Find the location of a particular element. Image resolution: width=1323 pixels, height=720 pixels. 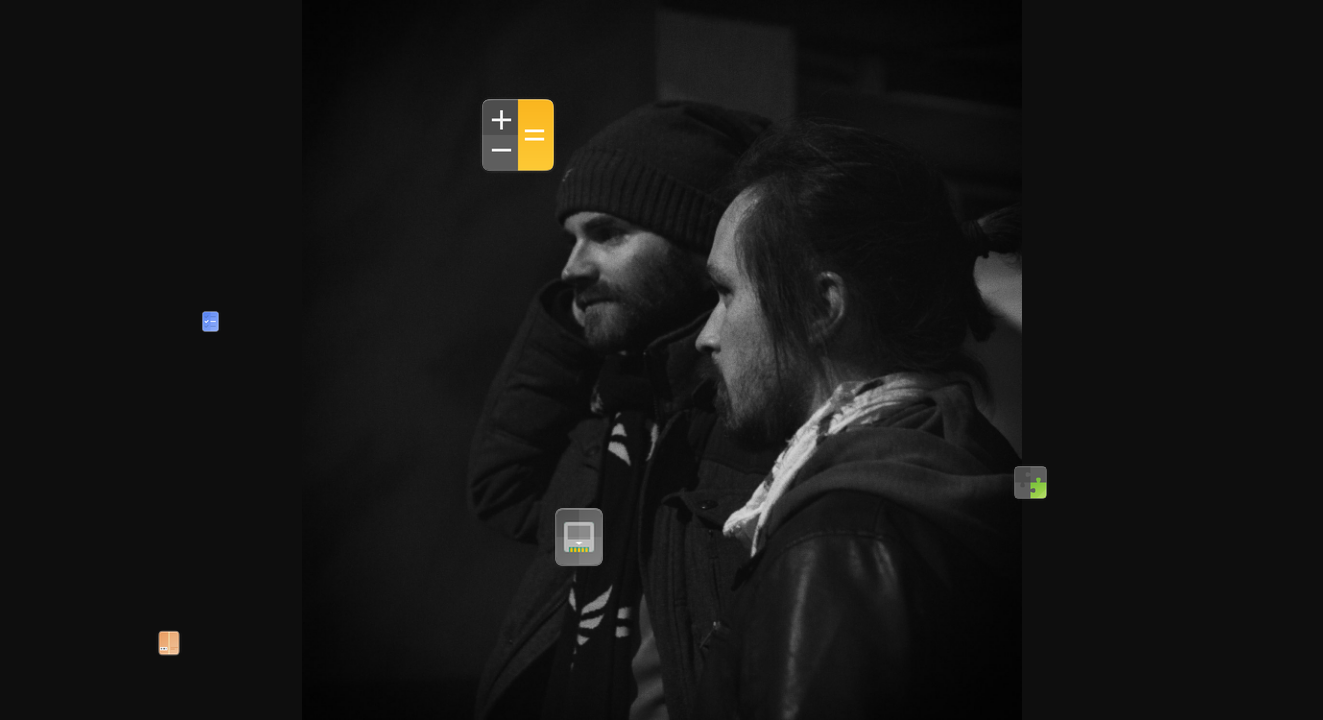

open extension manager app is located at coordinates (1030, 482).